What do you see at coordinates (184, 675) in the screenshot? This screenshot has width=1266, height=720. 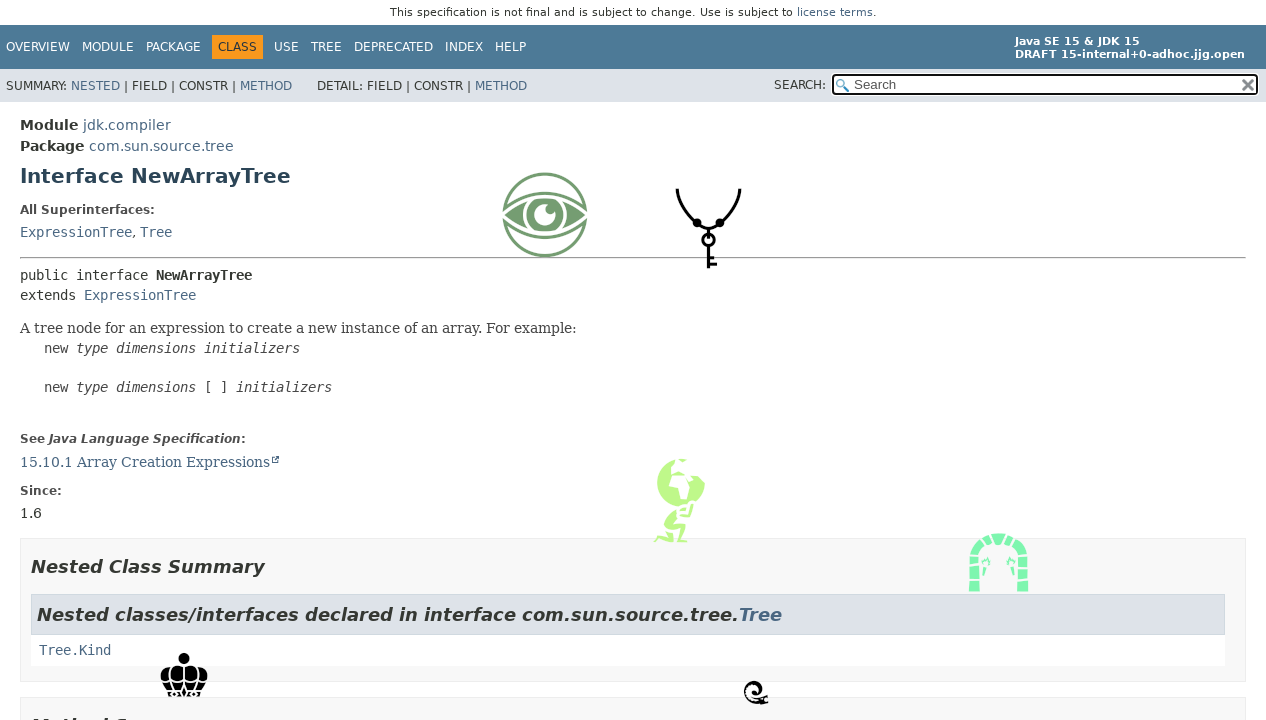 I see `indicates premium or royal status in a game` at bounding box center [184, 675].